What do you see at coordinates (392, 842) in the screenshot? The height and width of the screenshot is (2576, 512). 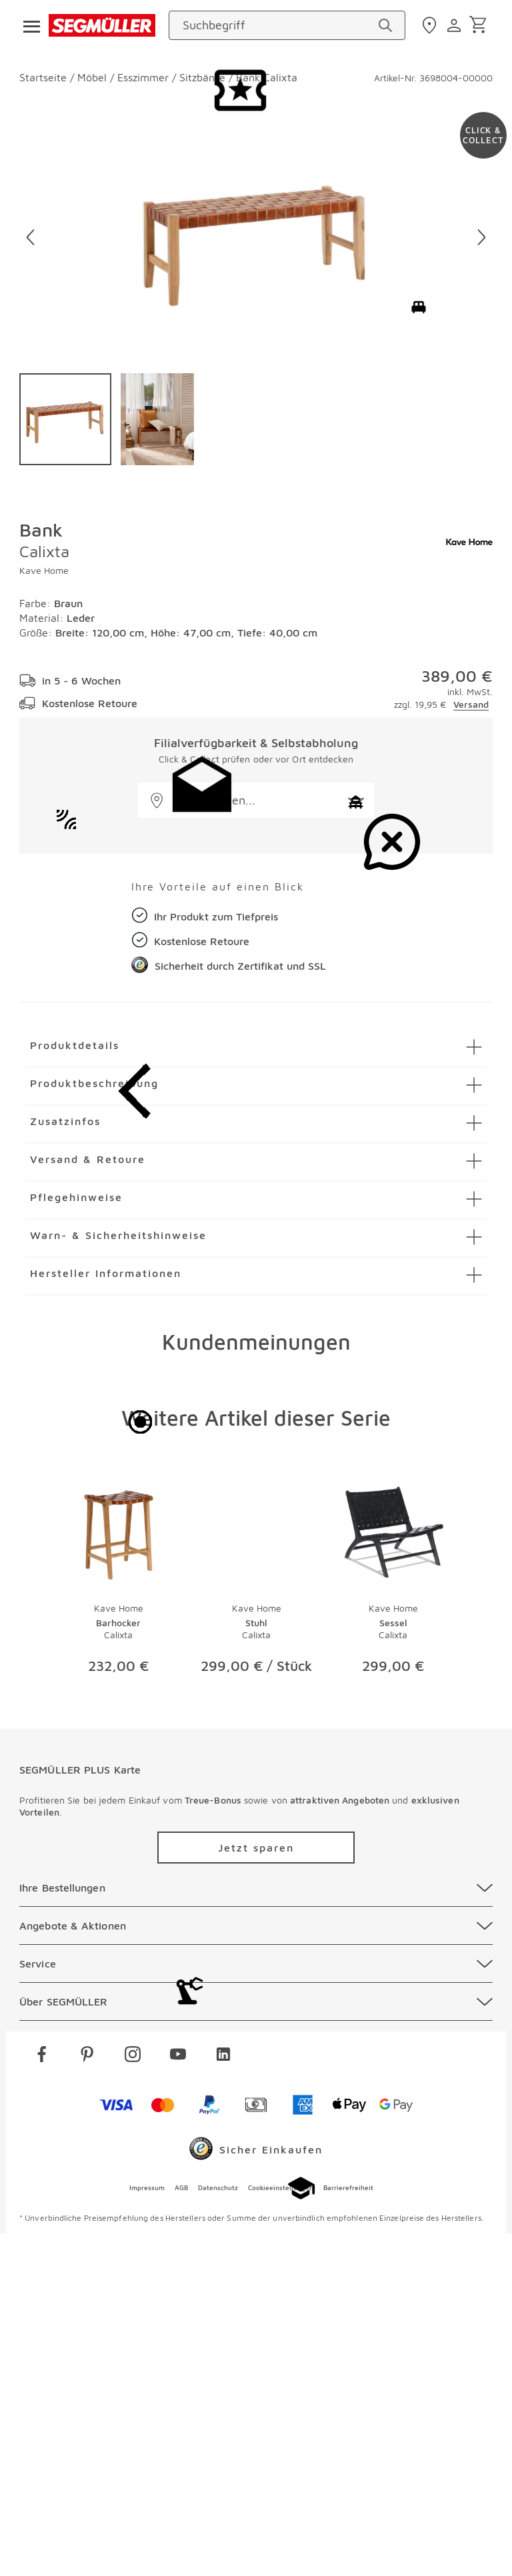 I see `delete a message or conversation` at bounding box center [392, 842].